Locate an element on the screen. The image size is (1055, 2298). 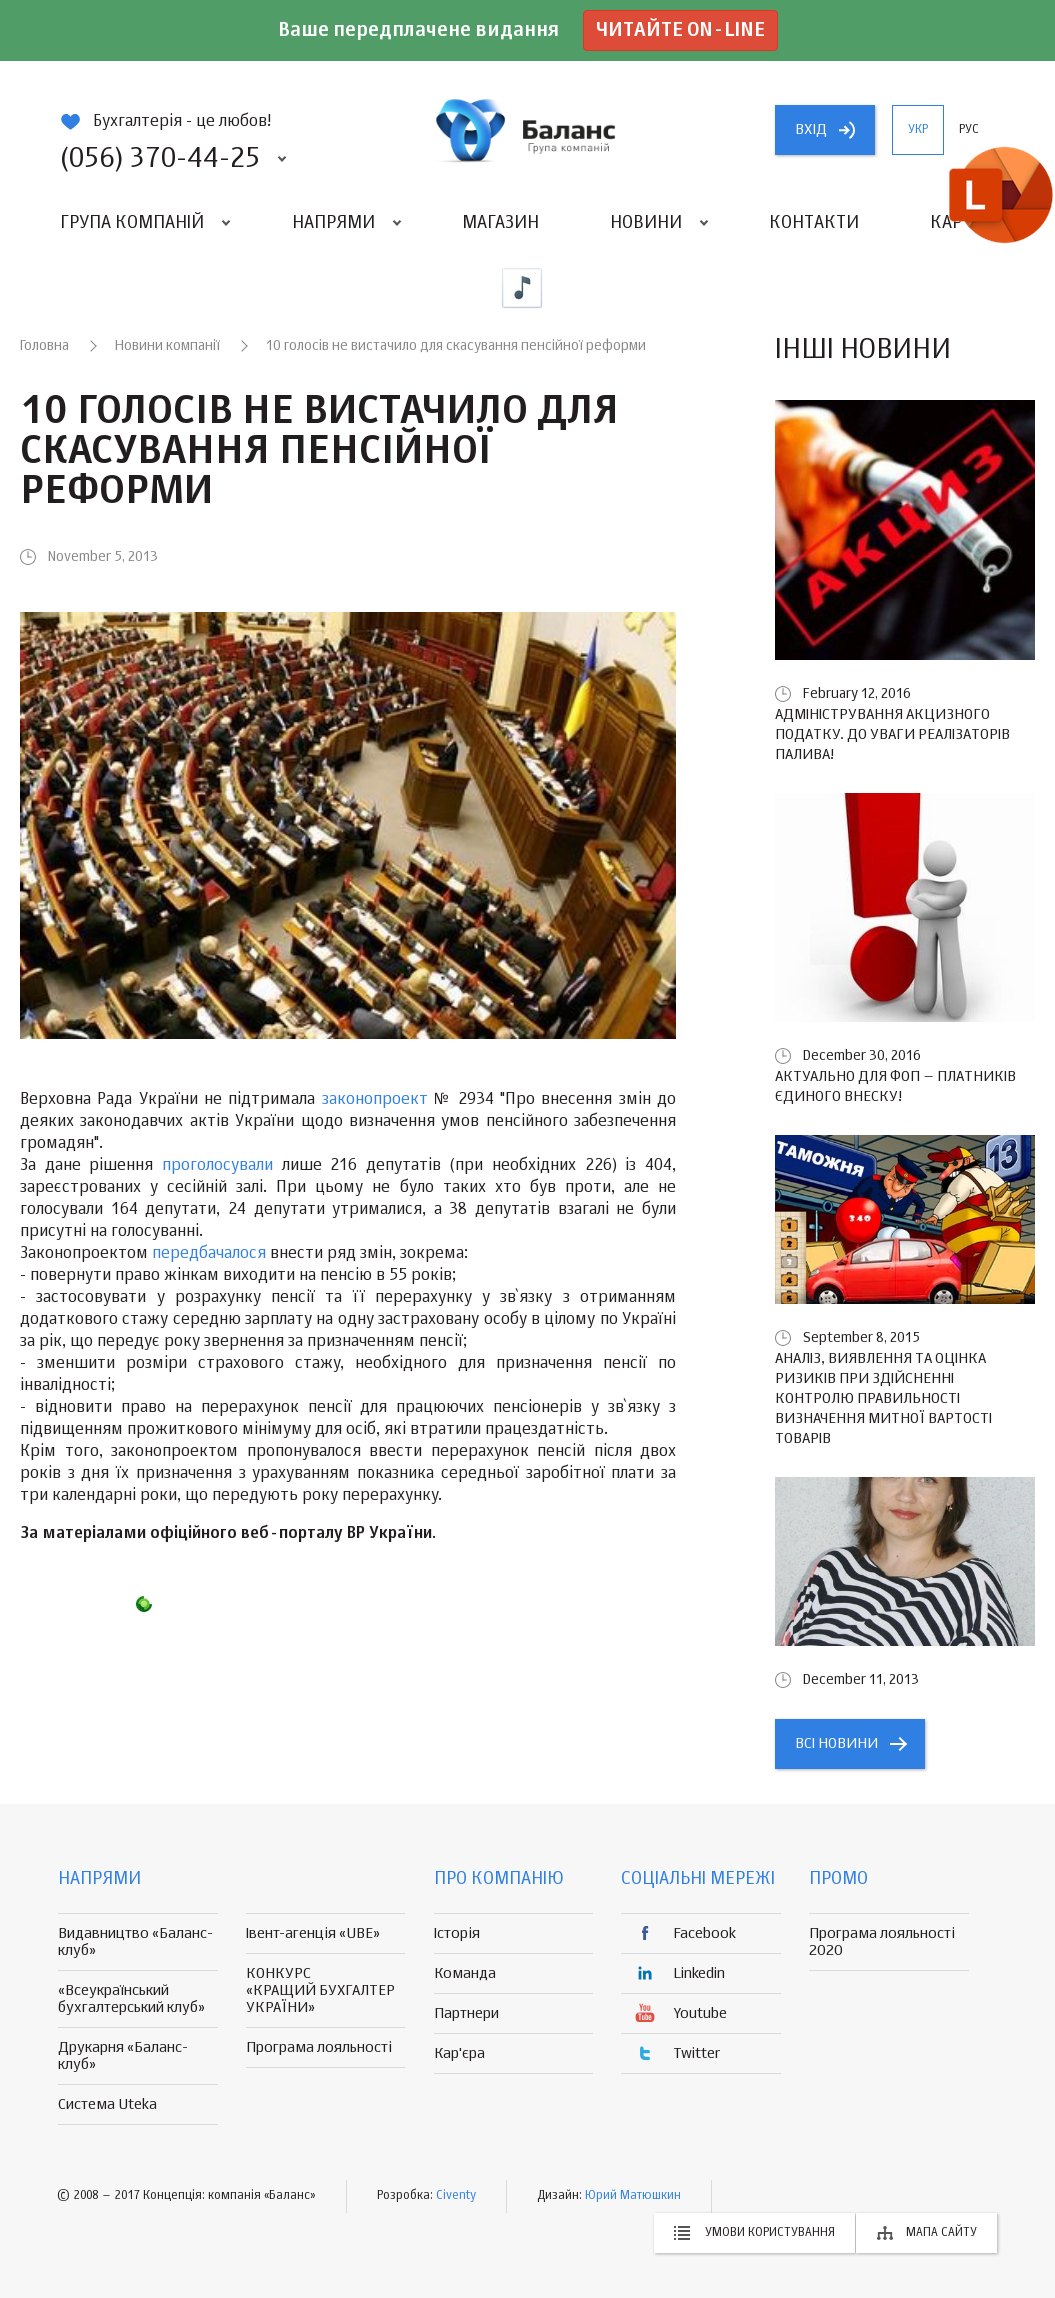
indicates a music or audio file is located at coordinates (522, 288).